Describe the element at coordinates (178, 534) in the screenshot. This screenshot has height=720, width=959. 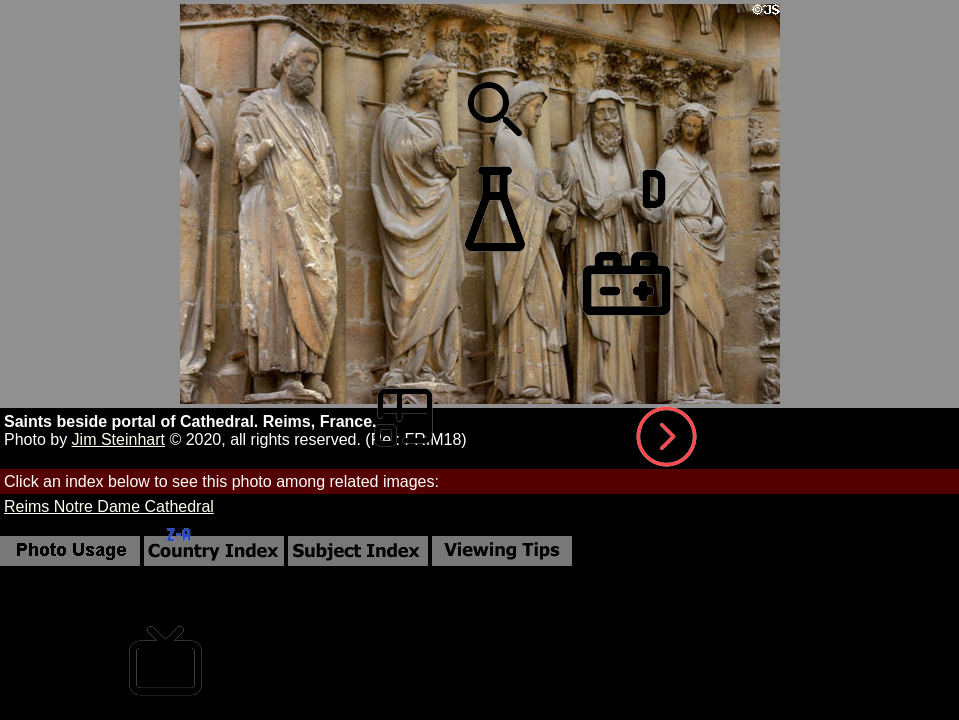
I see `sort items in reverse alphabetical order` at that location.